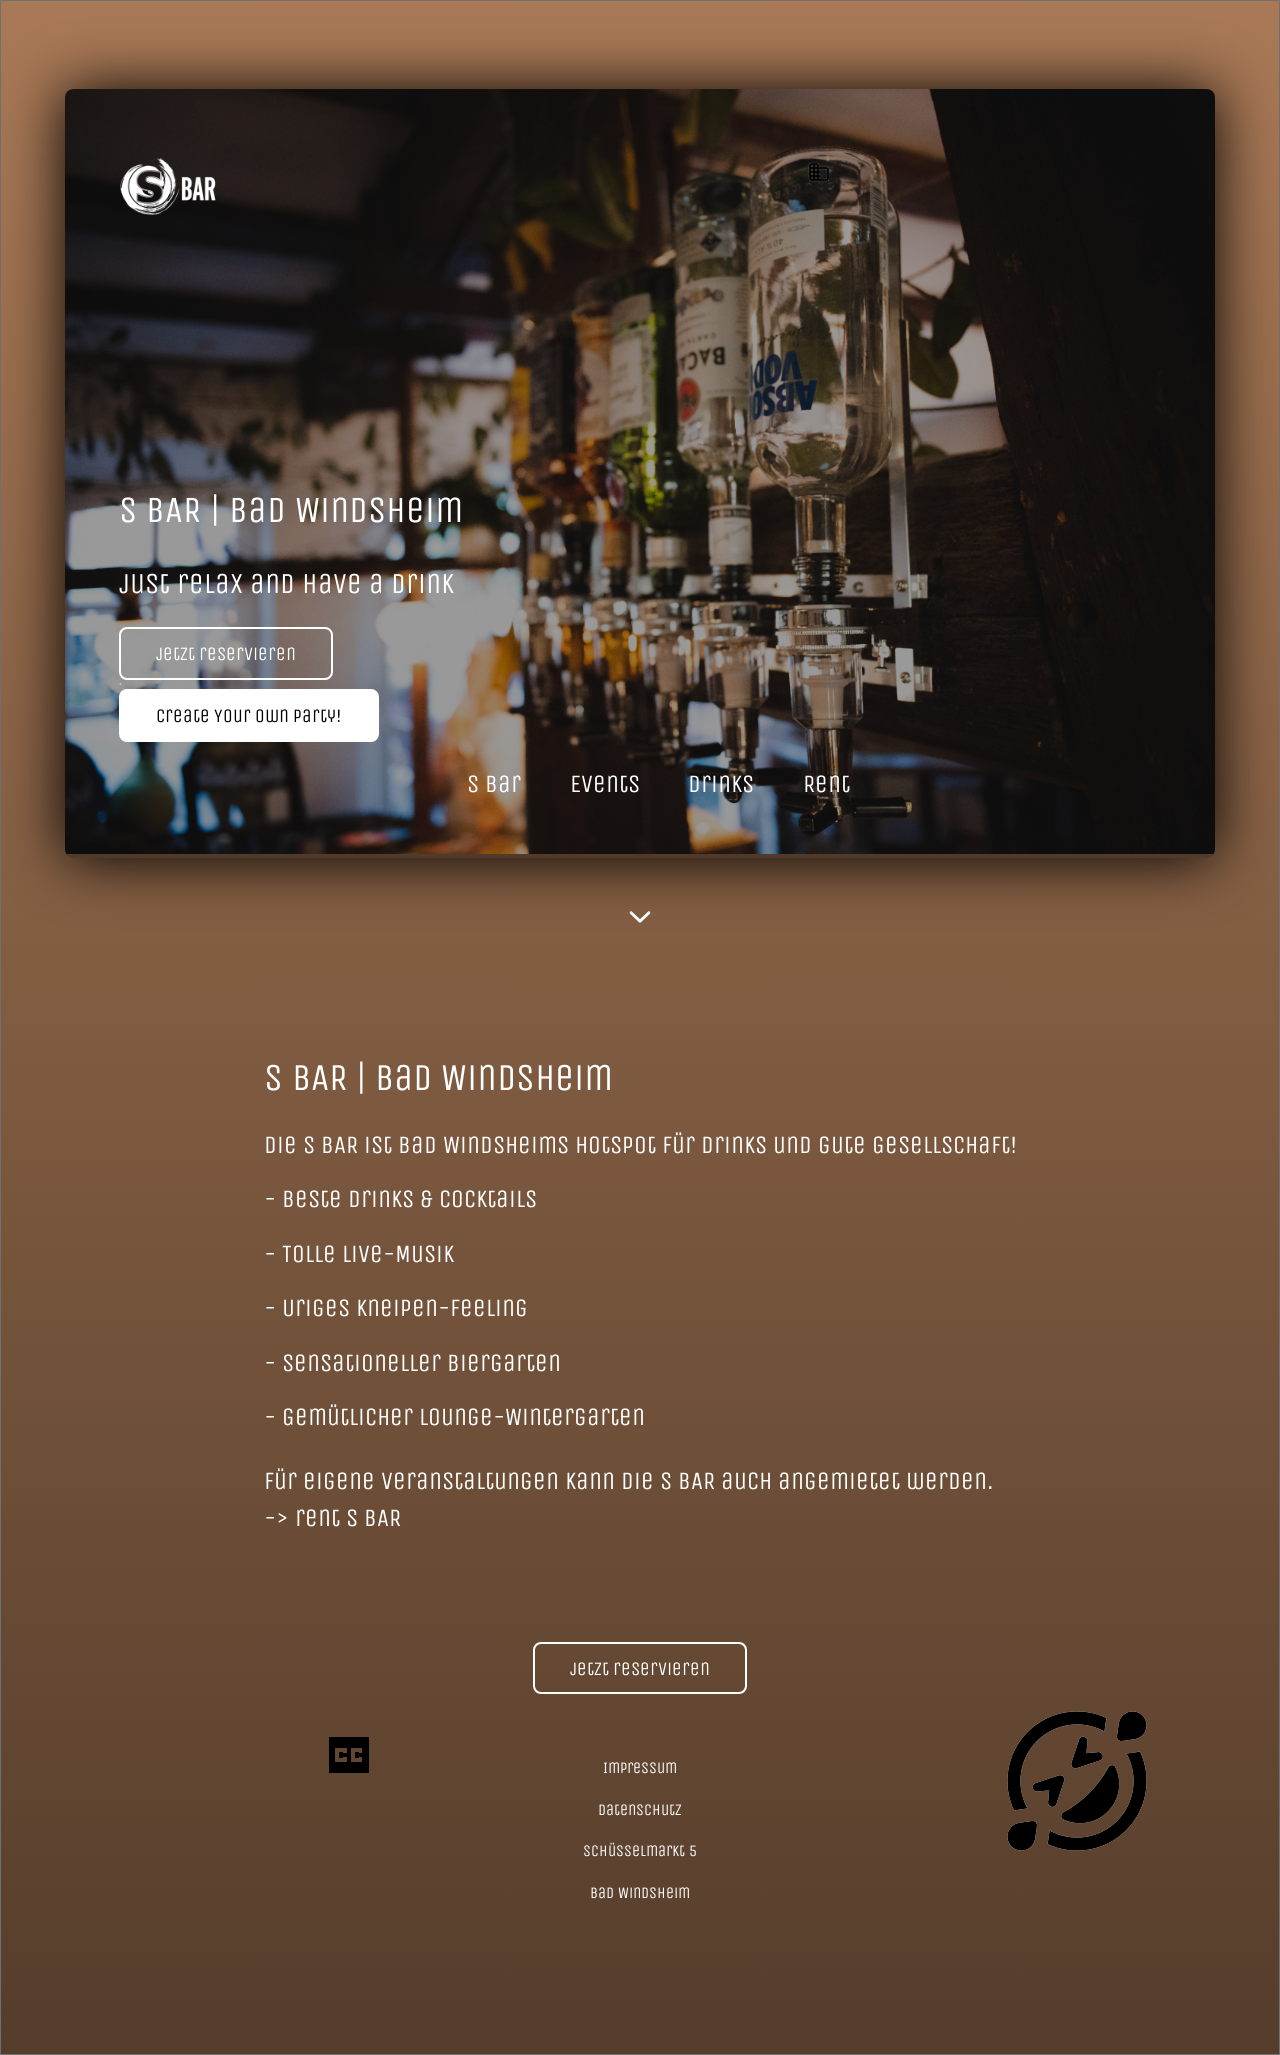 This screenshot has height=2055, width=1280. I want to click on view organization or company details, so click(819, 172).